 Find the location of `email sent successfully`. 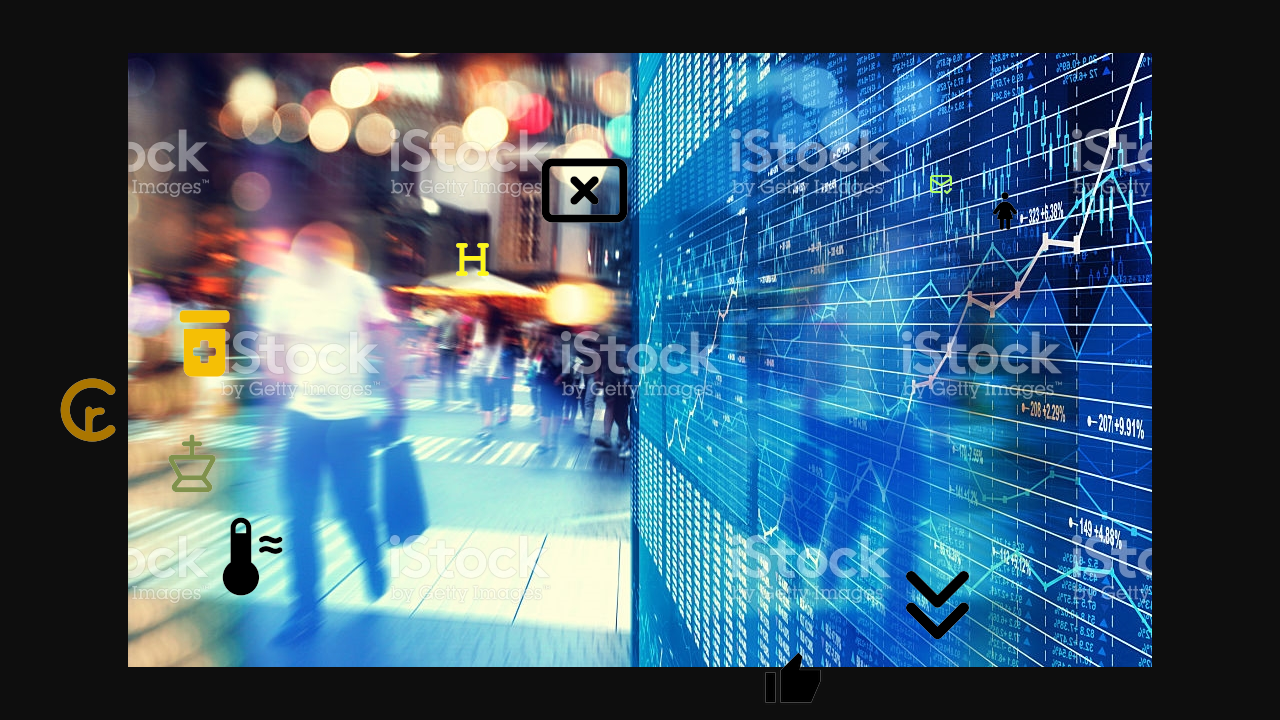

email sent successfully is located at coordinates (941, 184).